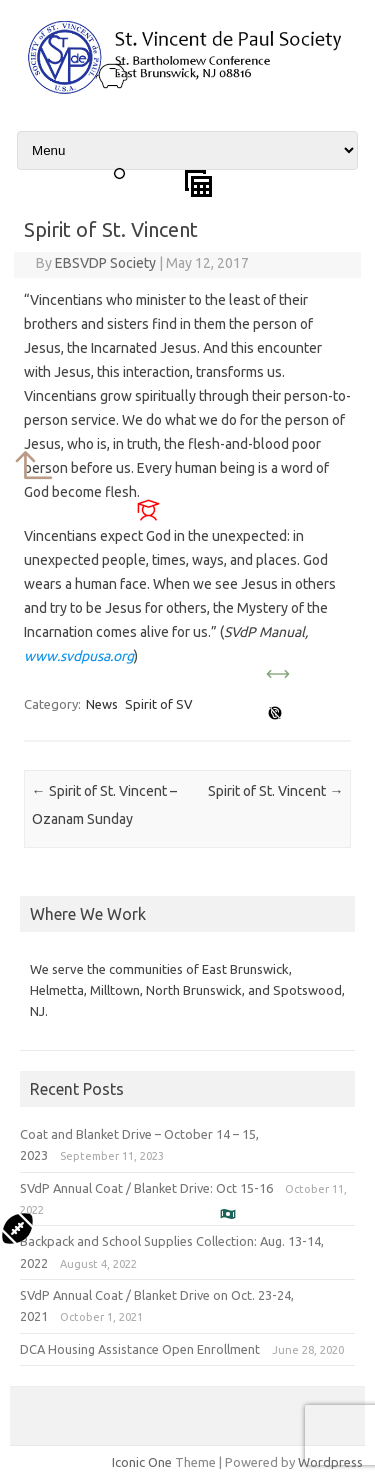 This screenshot has height=1479, width=375. I want to click on switch to table or grid view, so click(198, 183).